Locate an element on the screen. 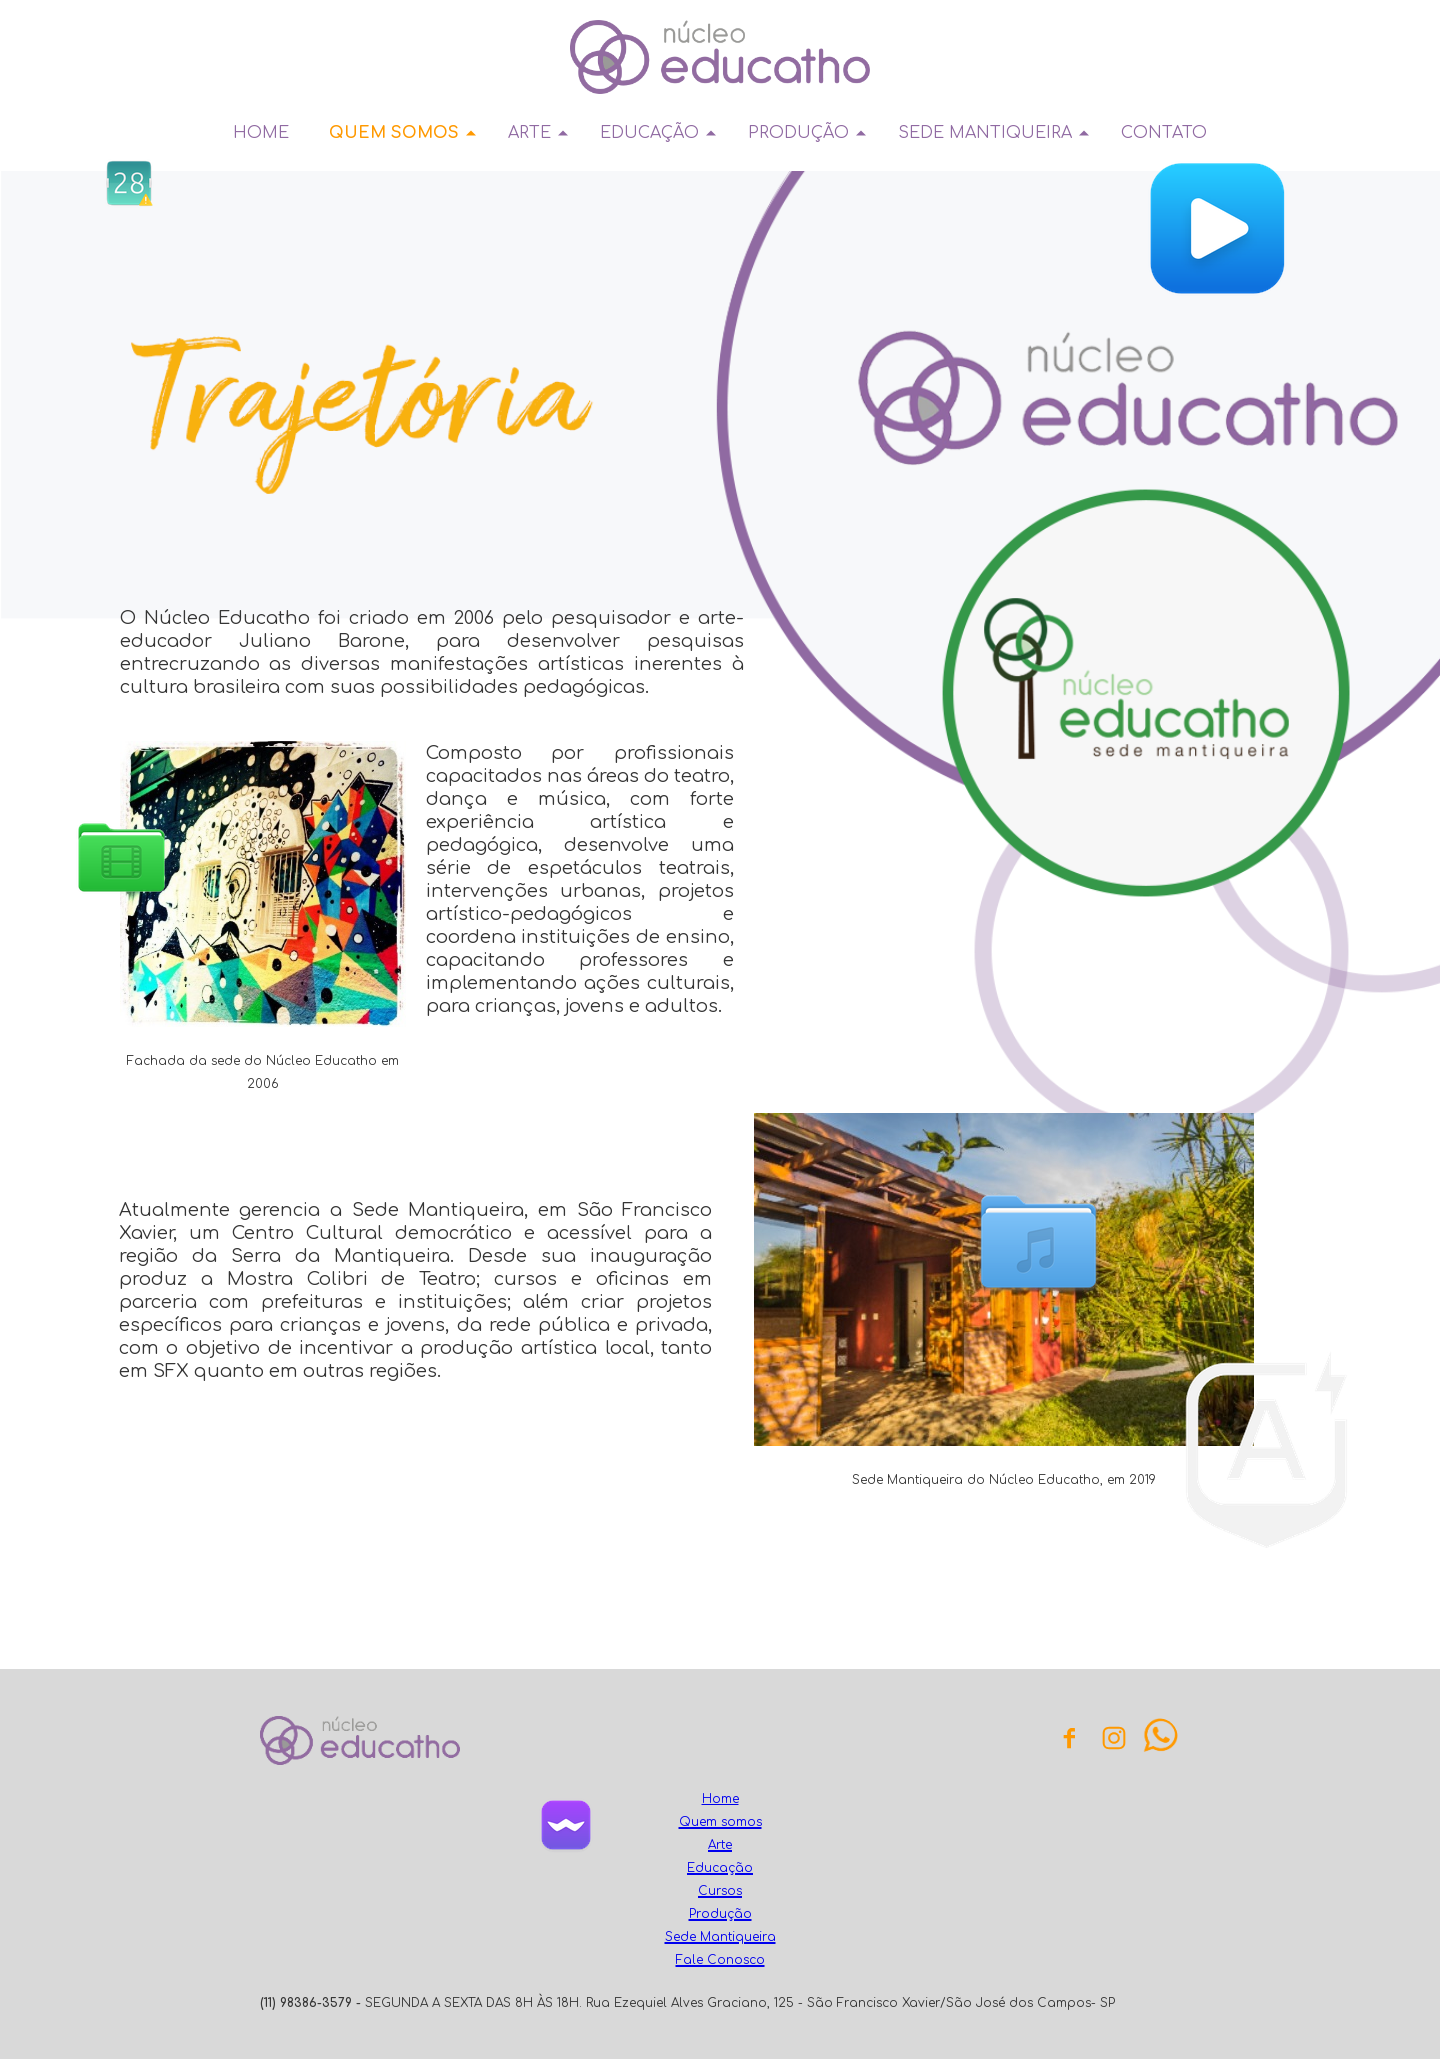  keyboard battery status indicator is located at coordinates (1266, 1449).